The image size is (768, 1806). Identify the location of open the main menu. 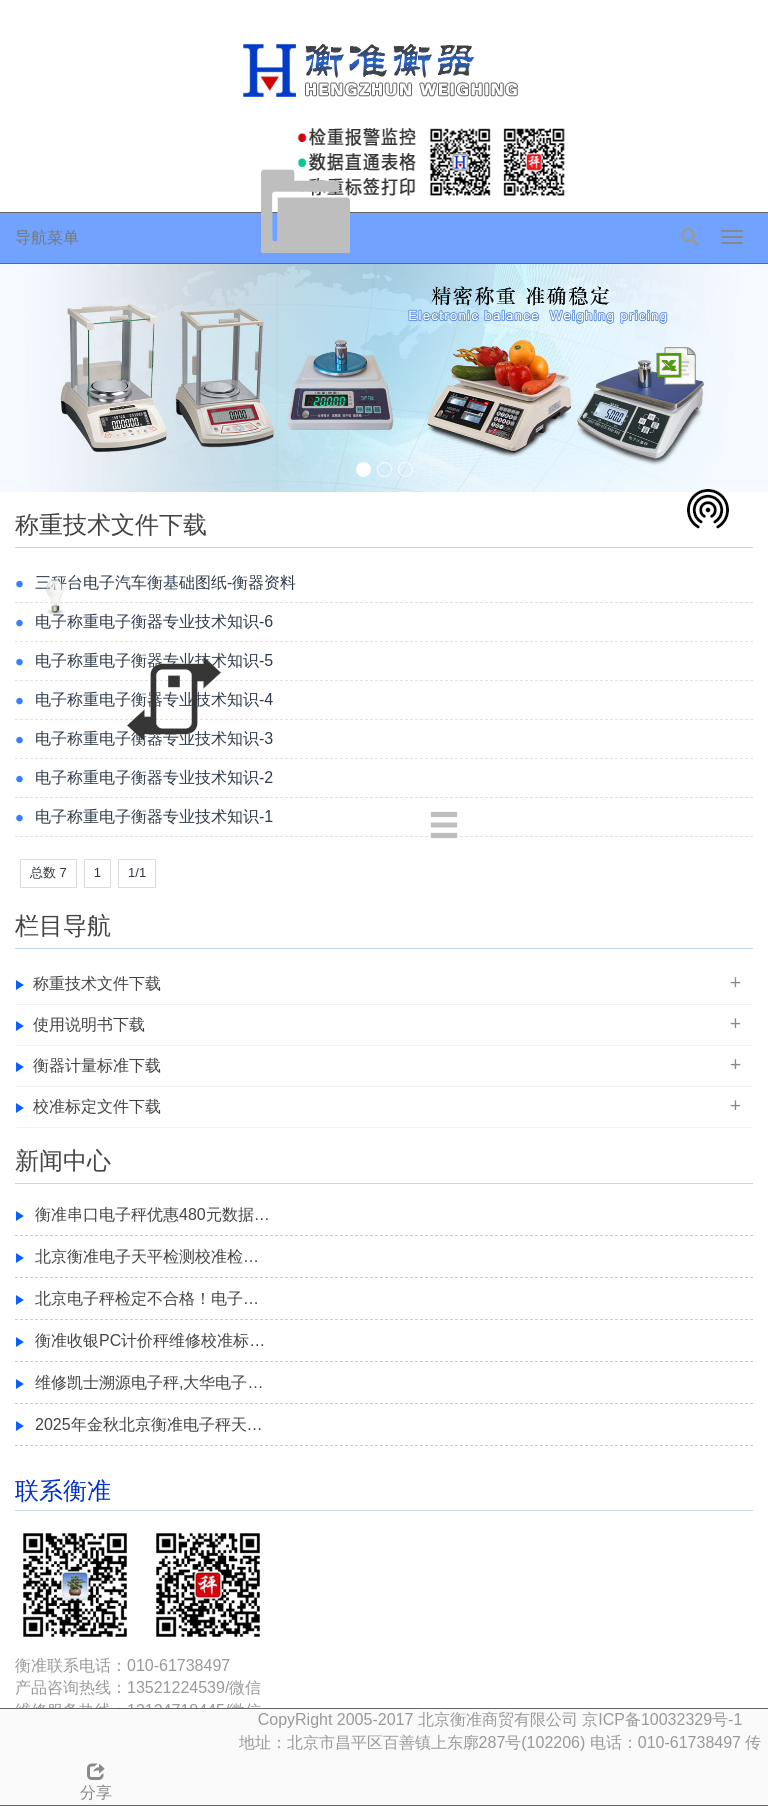
(444, 825).